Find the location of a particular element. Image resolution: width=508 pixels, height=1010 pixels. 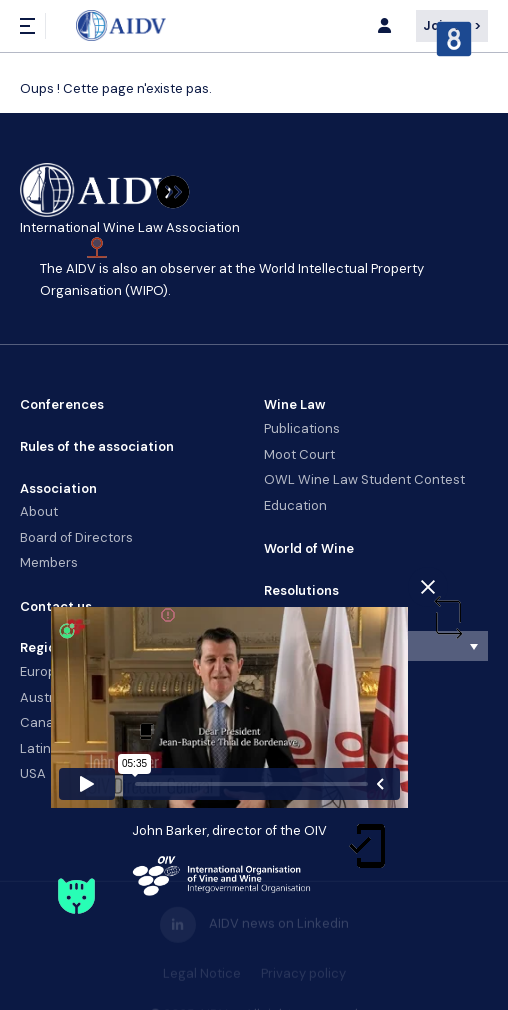

indicates item number eight in a list or sequence is located at coordinates (454, 39).